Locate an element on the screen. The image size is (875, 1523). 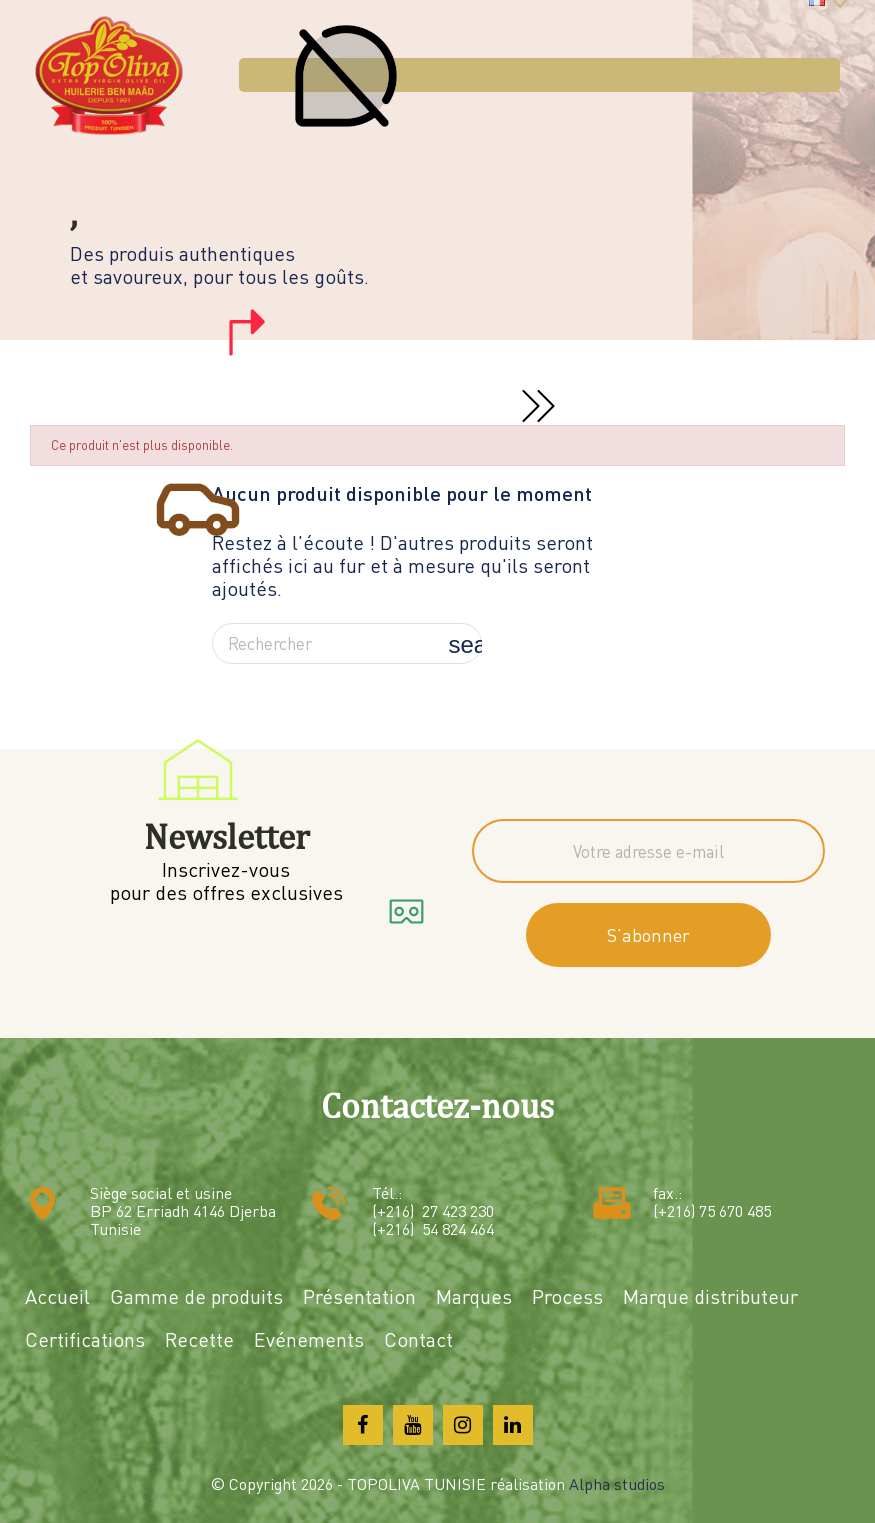
mute or disable chat notifications is located at coordinates (344, 78).